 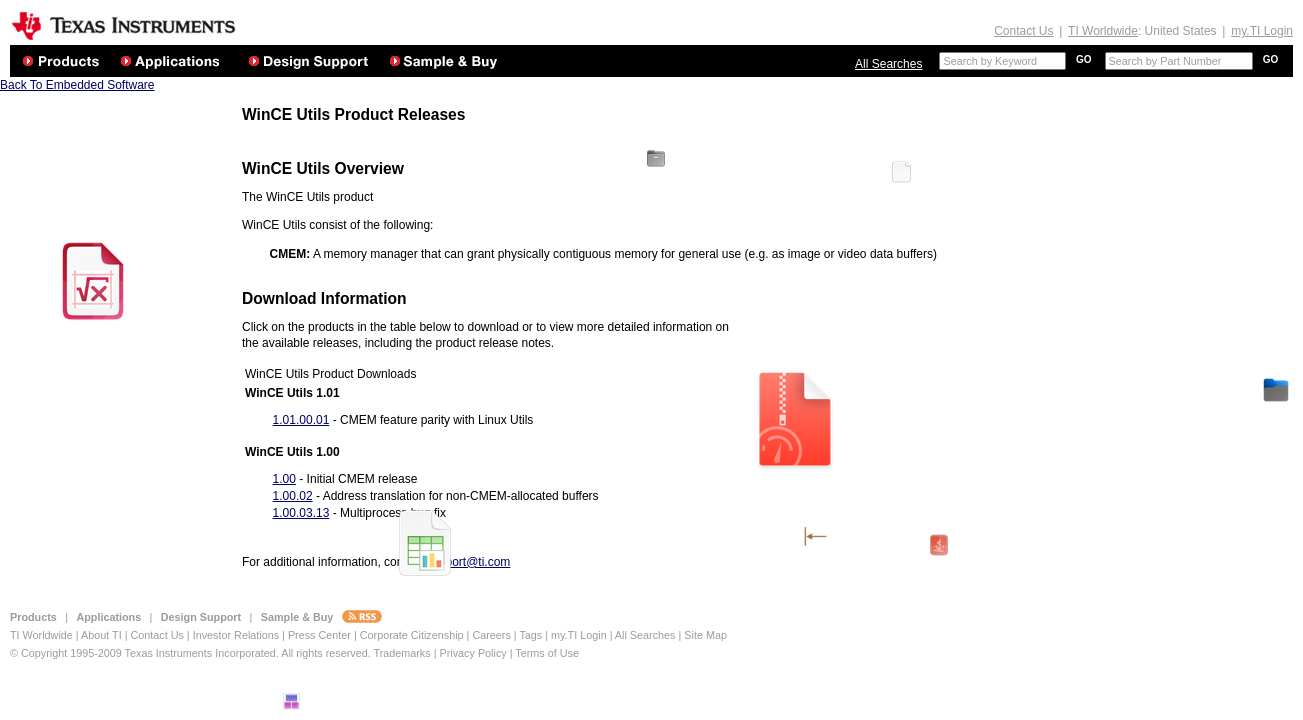 I want to click on open the file manager, so click(x=656, y=158).